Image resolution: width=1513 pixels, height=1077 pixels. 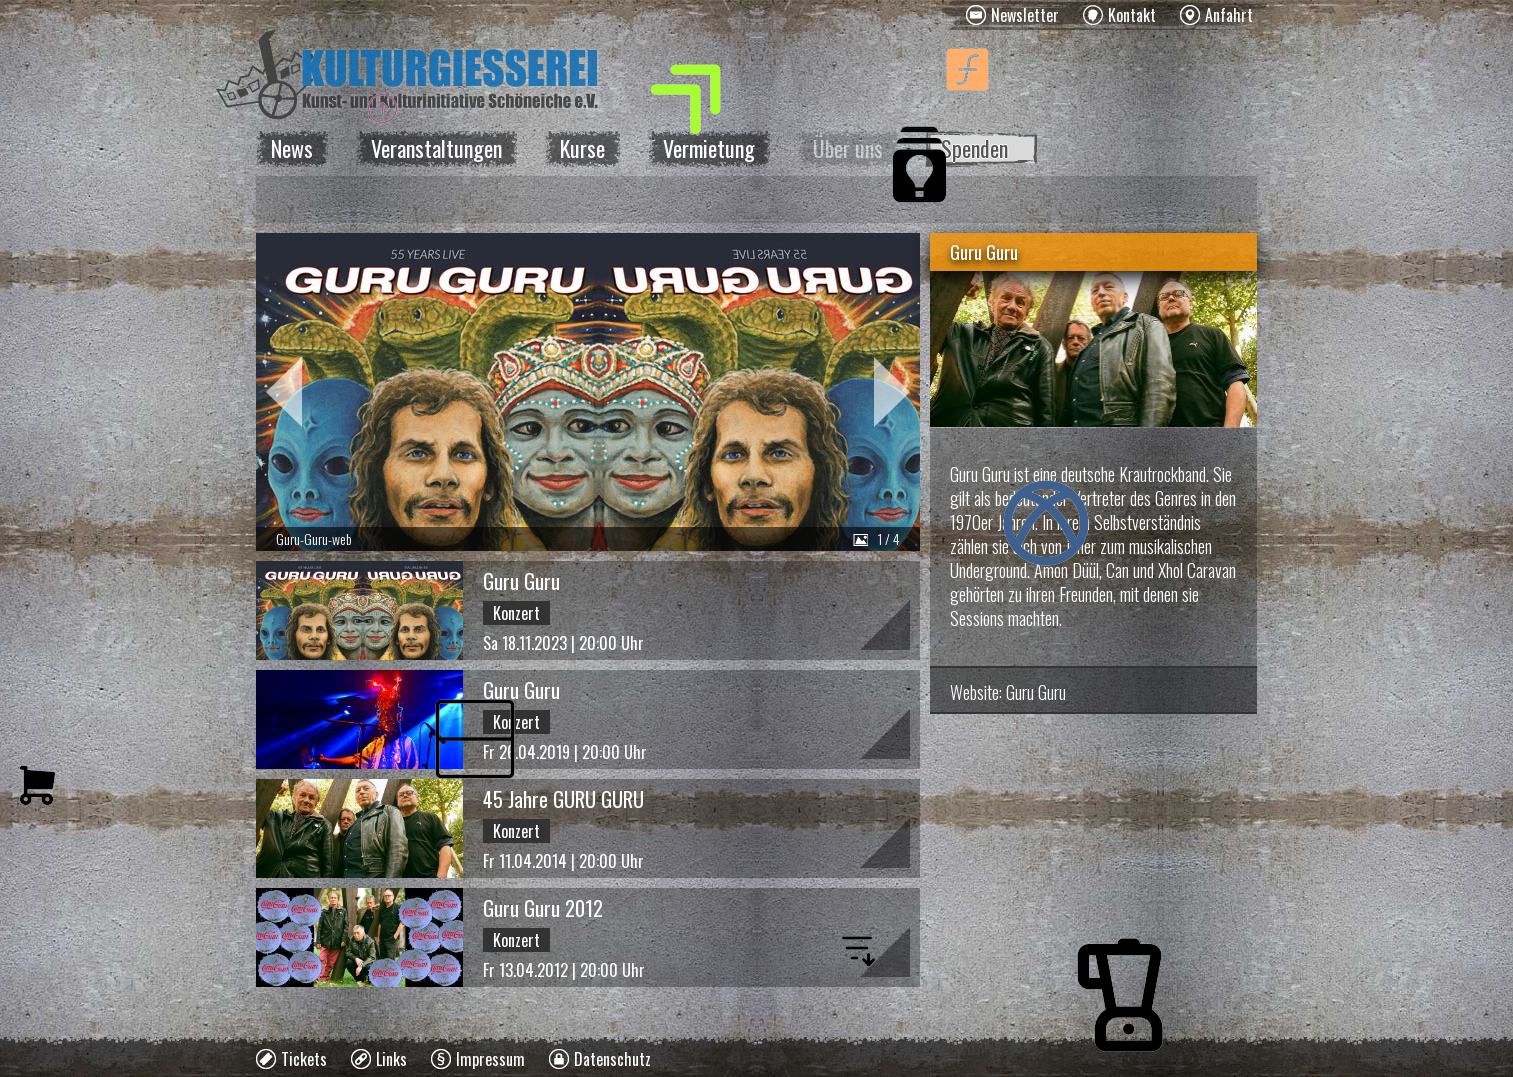 What do you see at coordinates (967, 69) in the screenshot?
I see `access or create a function in code editor` at bounding box center [967, 69].